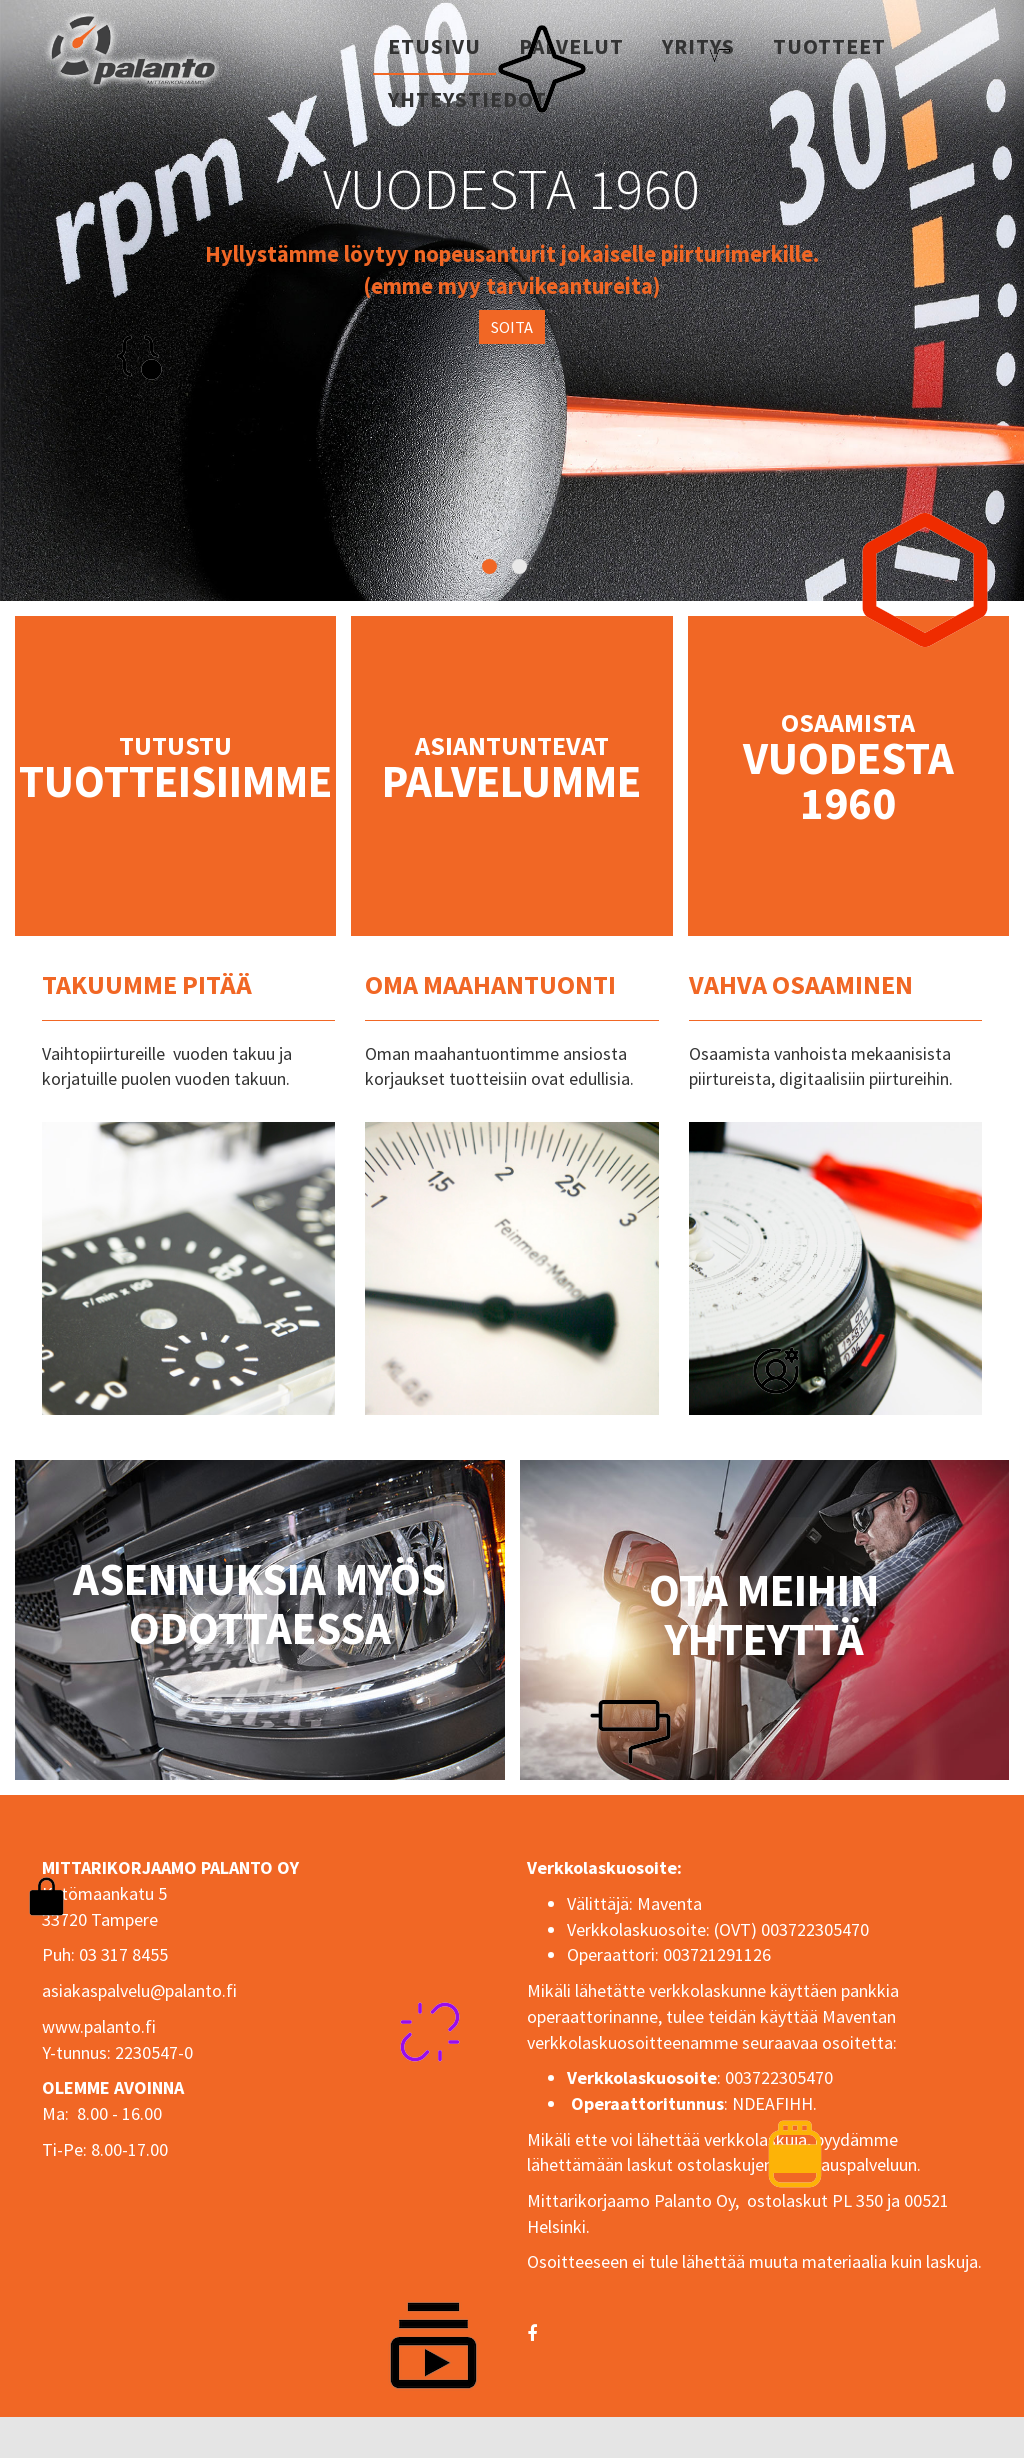  What do you see at coordinates (630, 1726) in the screenshot?
I see `access paint or formatting tools` at bounding box center [630, 1726].